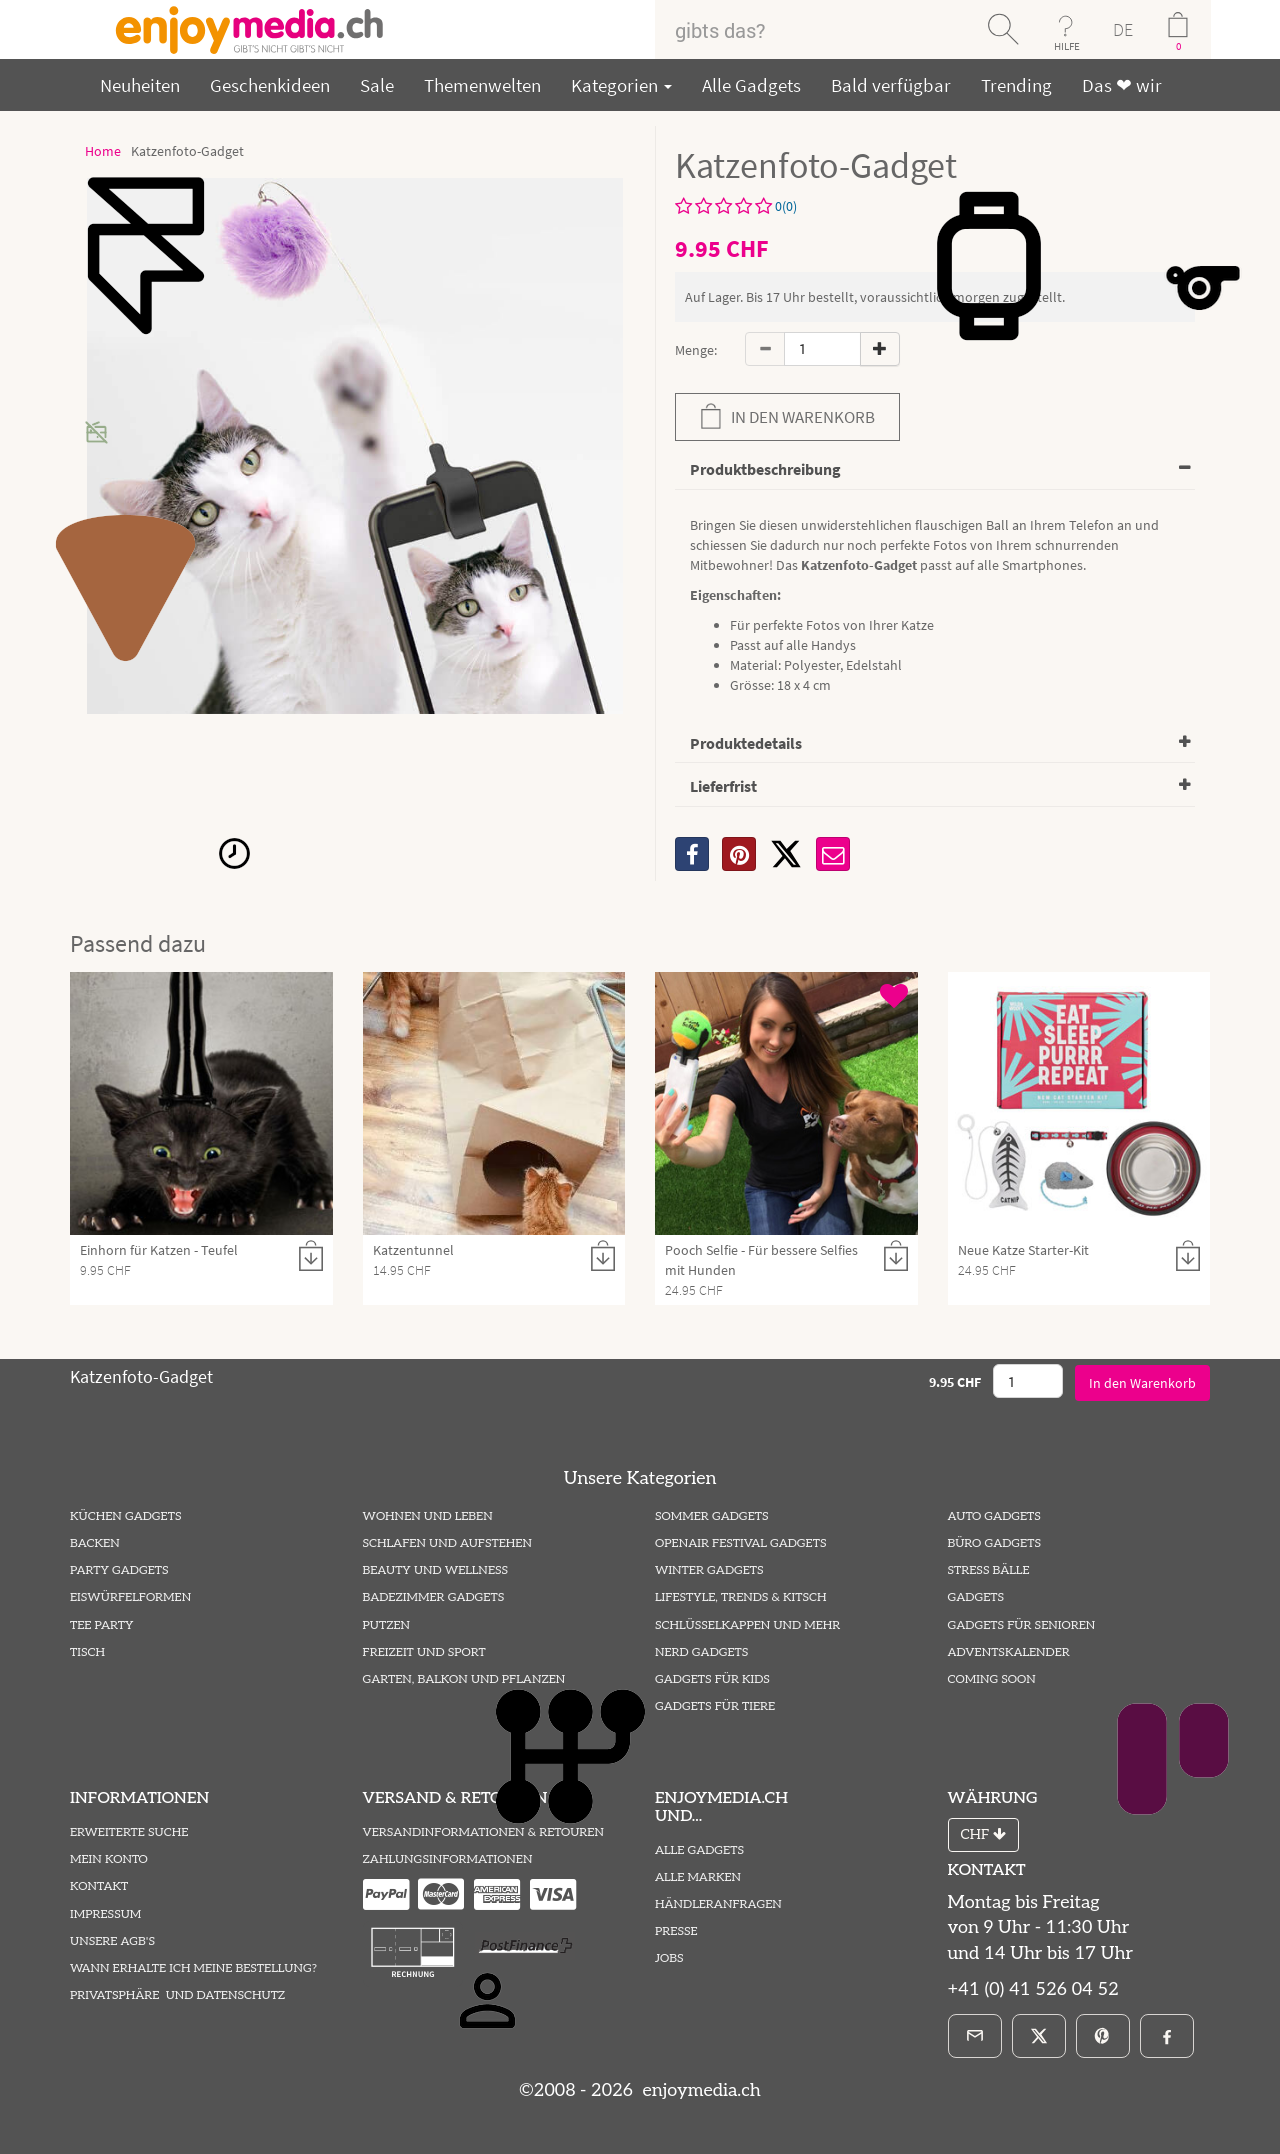 This screenshot has width=1280, height=2154. Describe the element at coordinates (570, 1756) in the screenshot. I see `indicates manual transmission or gear settings` at that location.